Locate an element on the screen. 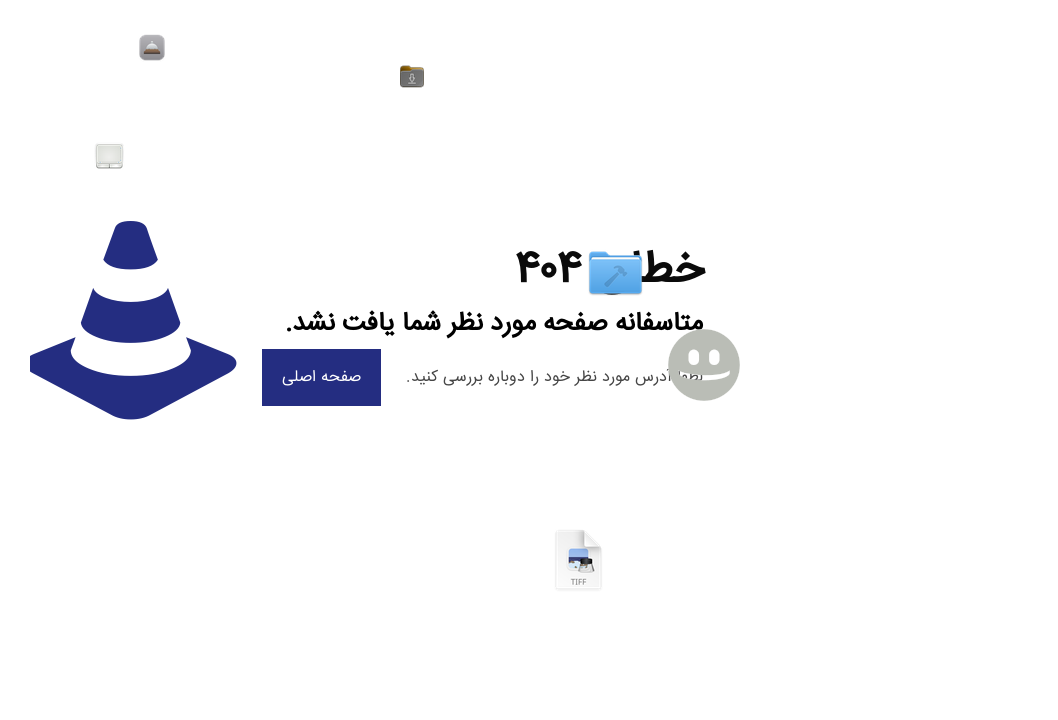  a tiff image file is located at coordinates (578, 560).